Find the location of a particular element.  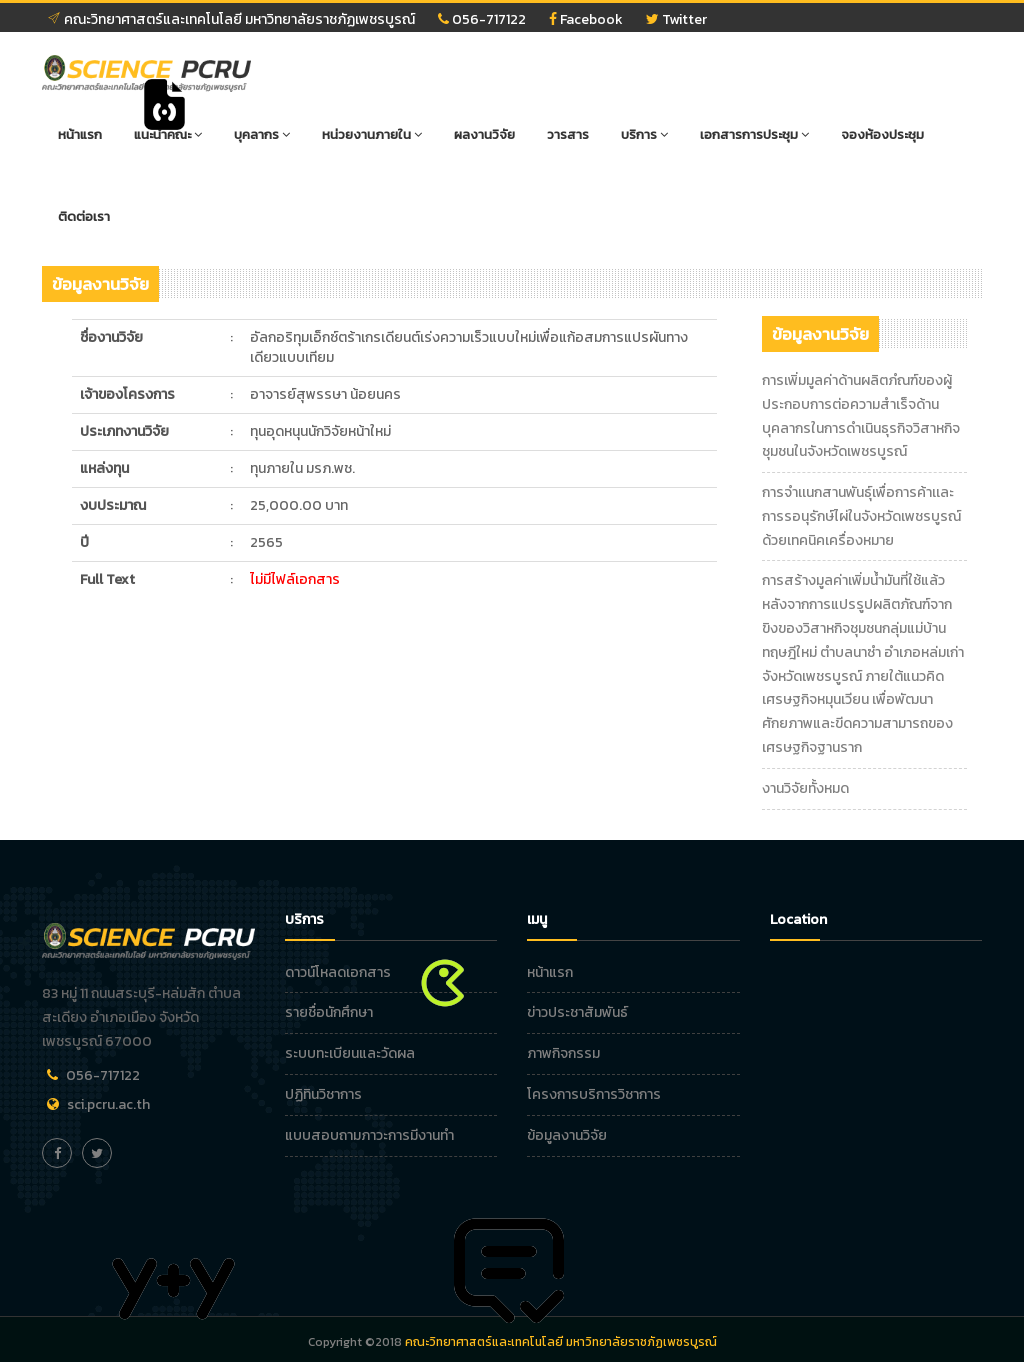

message sent successfully is located at coordinates (509, 1268).